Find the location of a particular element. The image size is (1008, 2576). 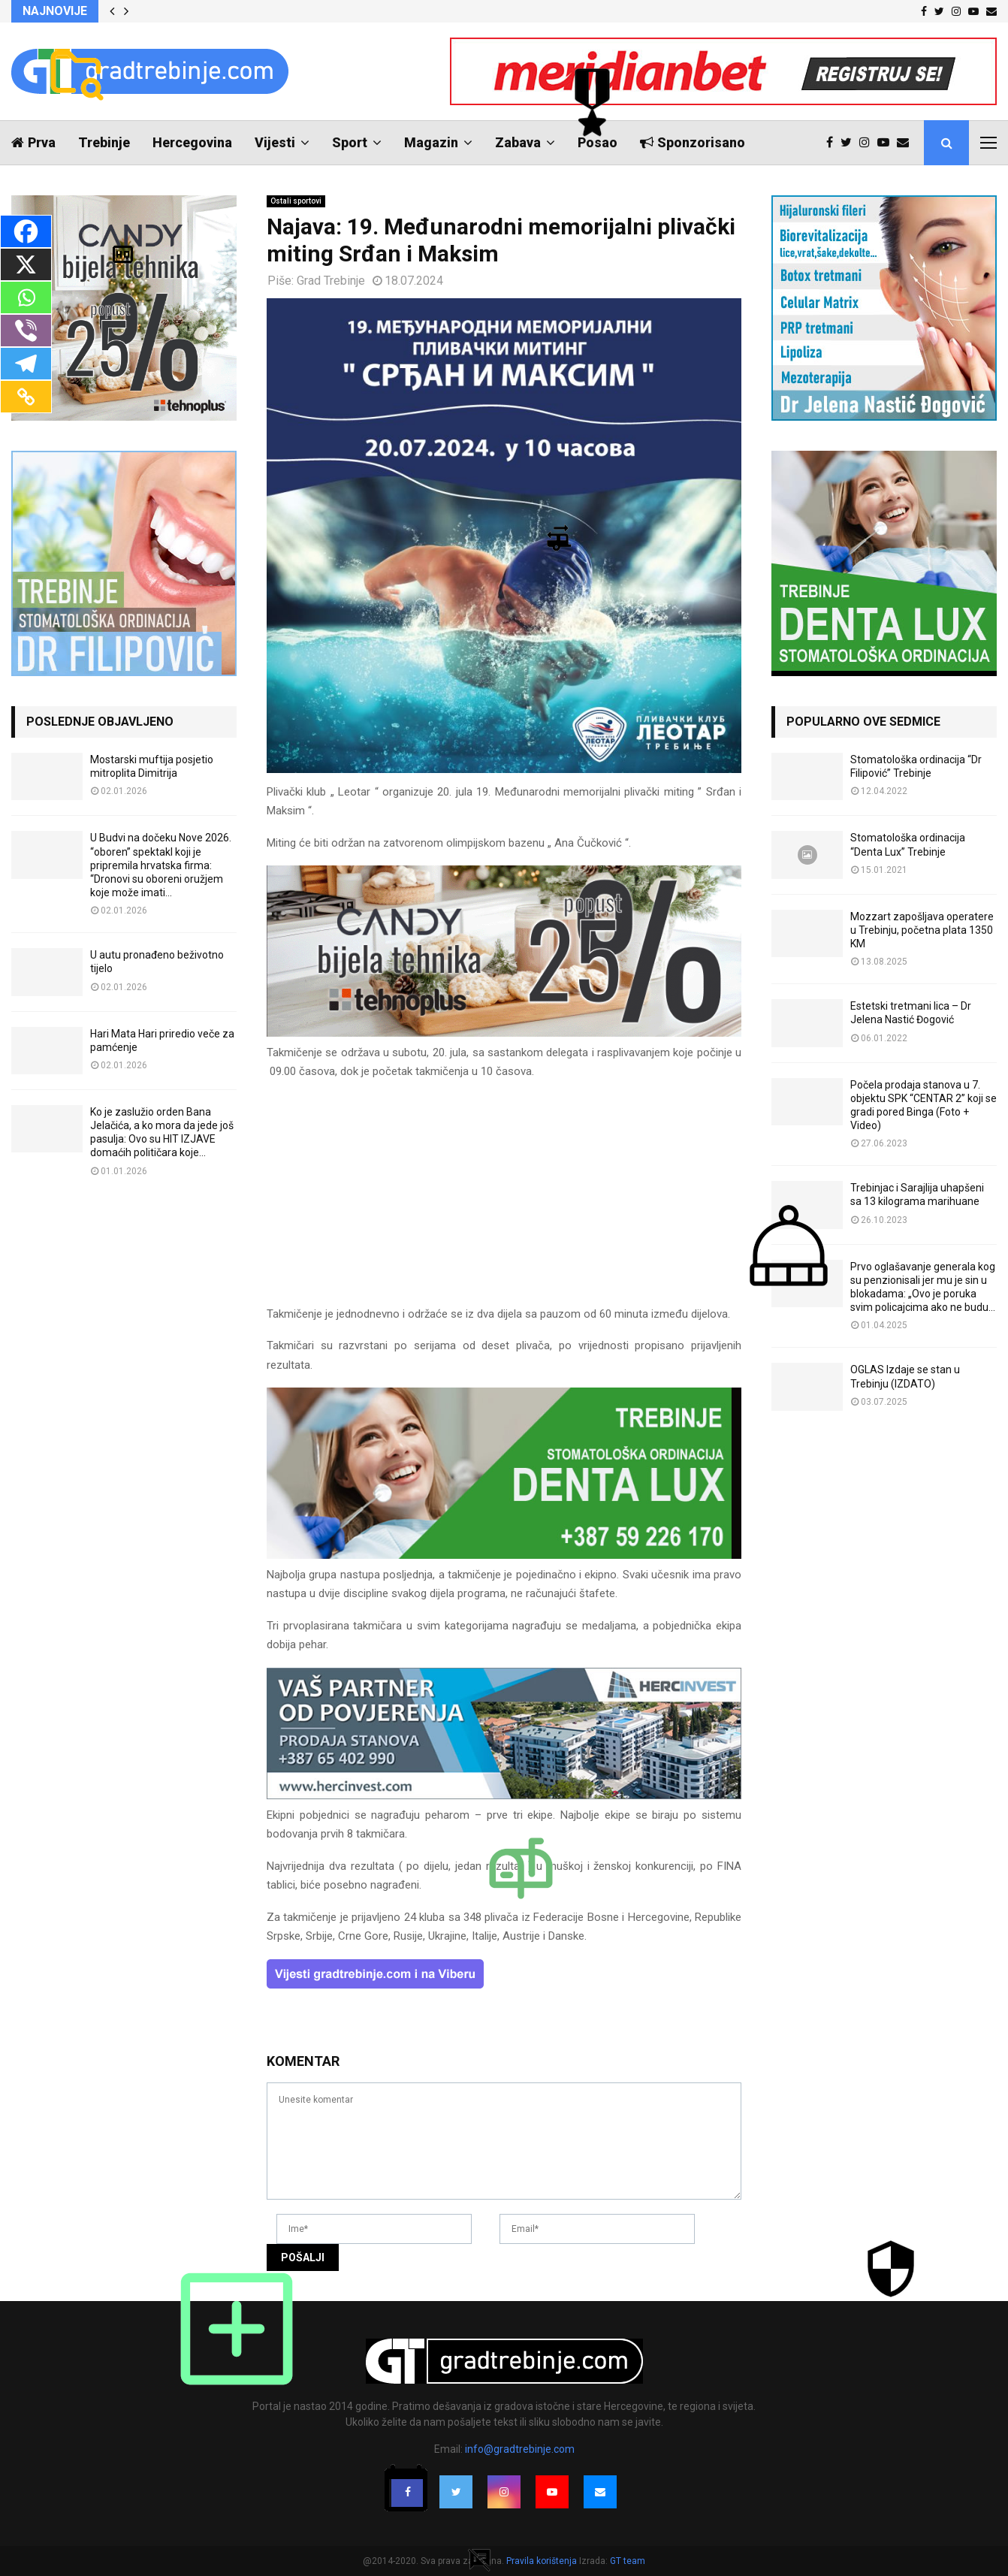

view today's date is located at coordinates (406, 2487).